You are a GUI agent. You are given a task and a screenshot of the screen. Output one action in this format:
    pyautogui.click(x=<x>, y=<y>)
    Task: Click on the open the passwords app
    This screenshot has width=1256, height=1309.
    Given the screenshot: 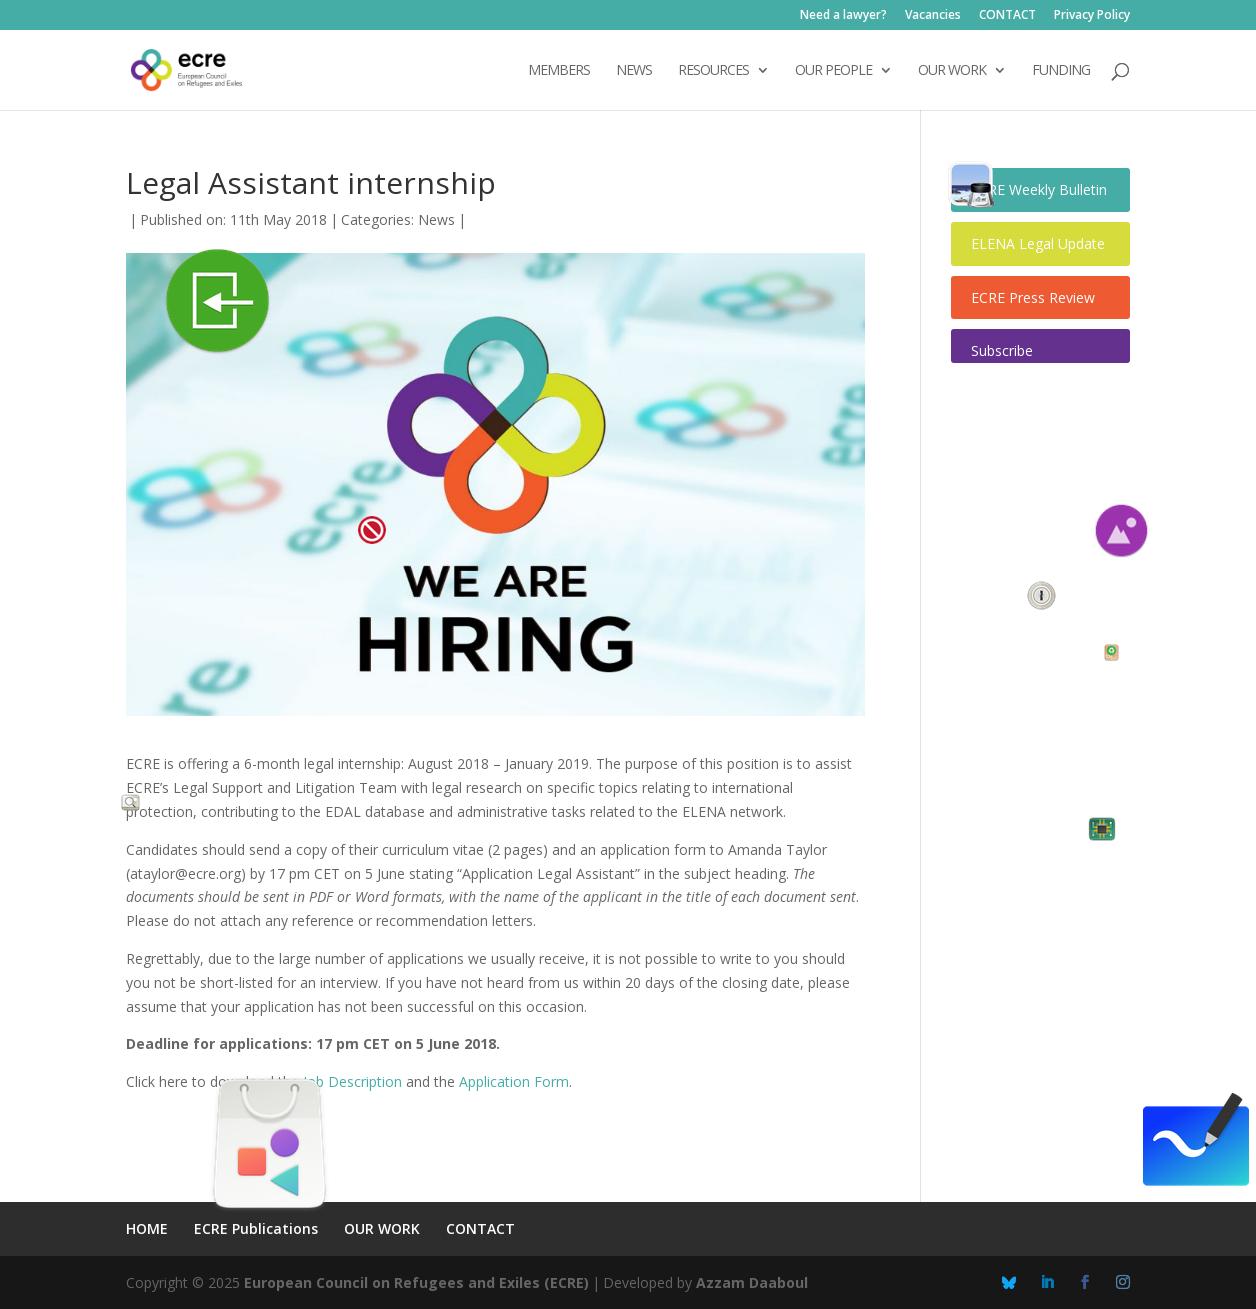 What is the action you would take?
    pyautogui.click(x=1041, y=595)
    